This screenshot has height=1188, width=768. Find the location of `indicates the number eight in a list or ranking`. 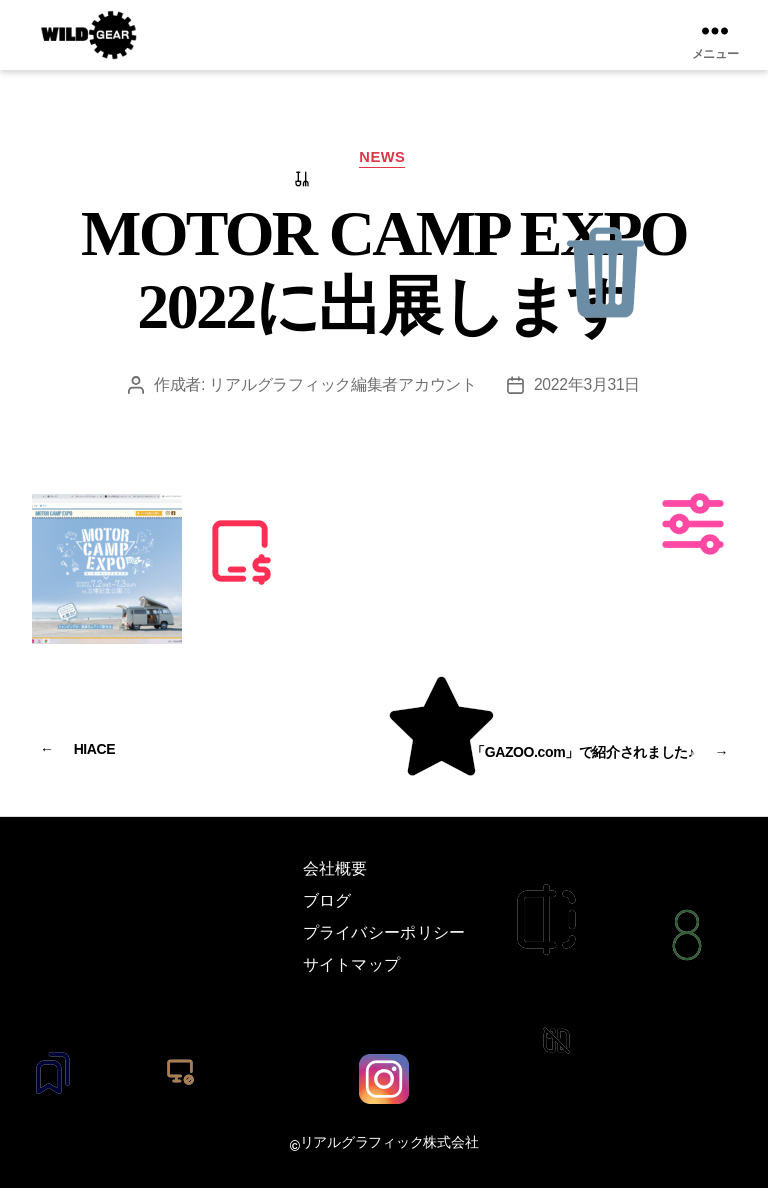

indicates the number eight in a list or ranking is located at coordinates (687, 935).